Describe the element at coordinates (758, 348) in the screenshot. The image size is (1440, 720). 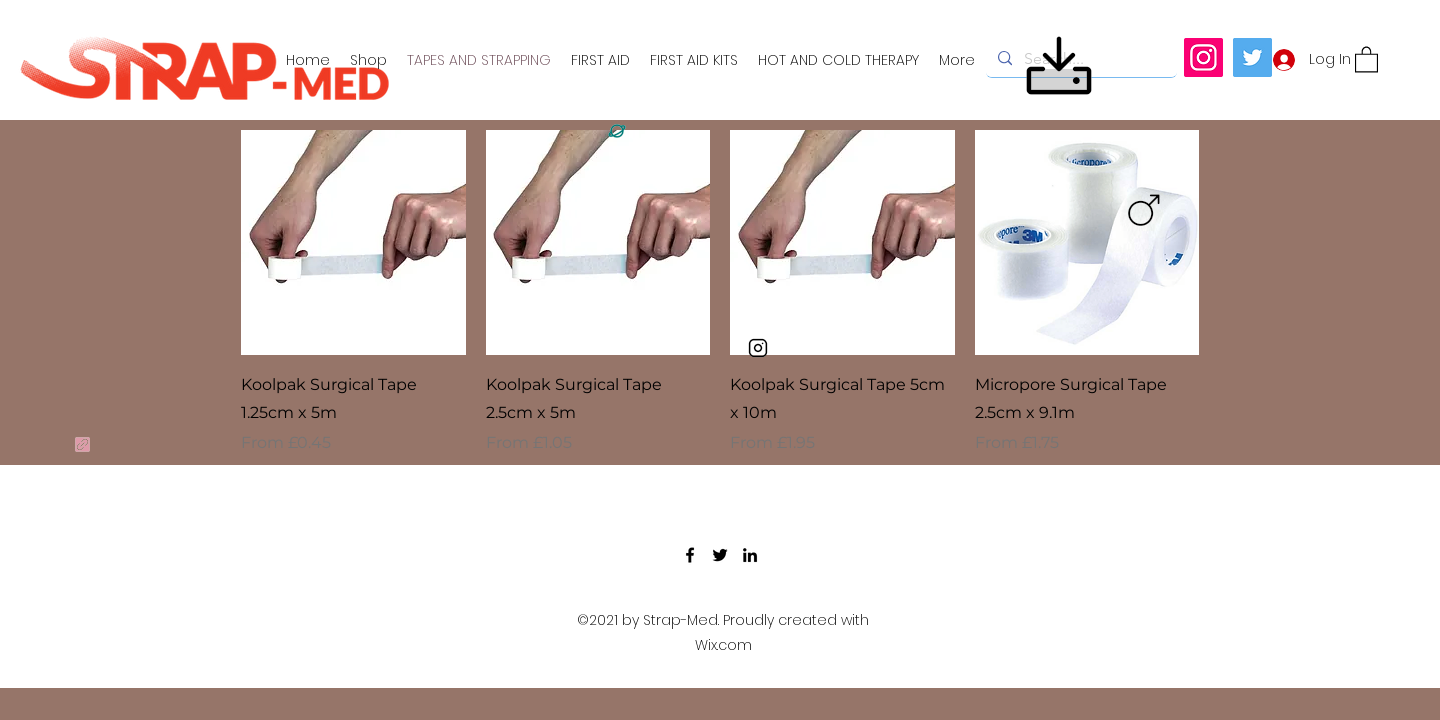
I see `open instagram app` at that location.